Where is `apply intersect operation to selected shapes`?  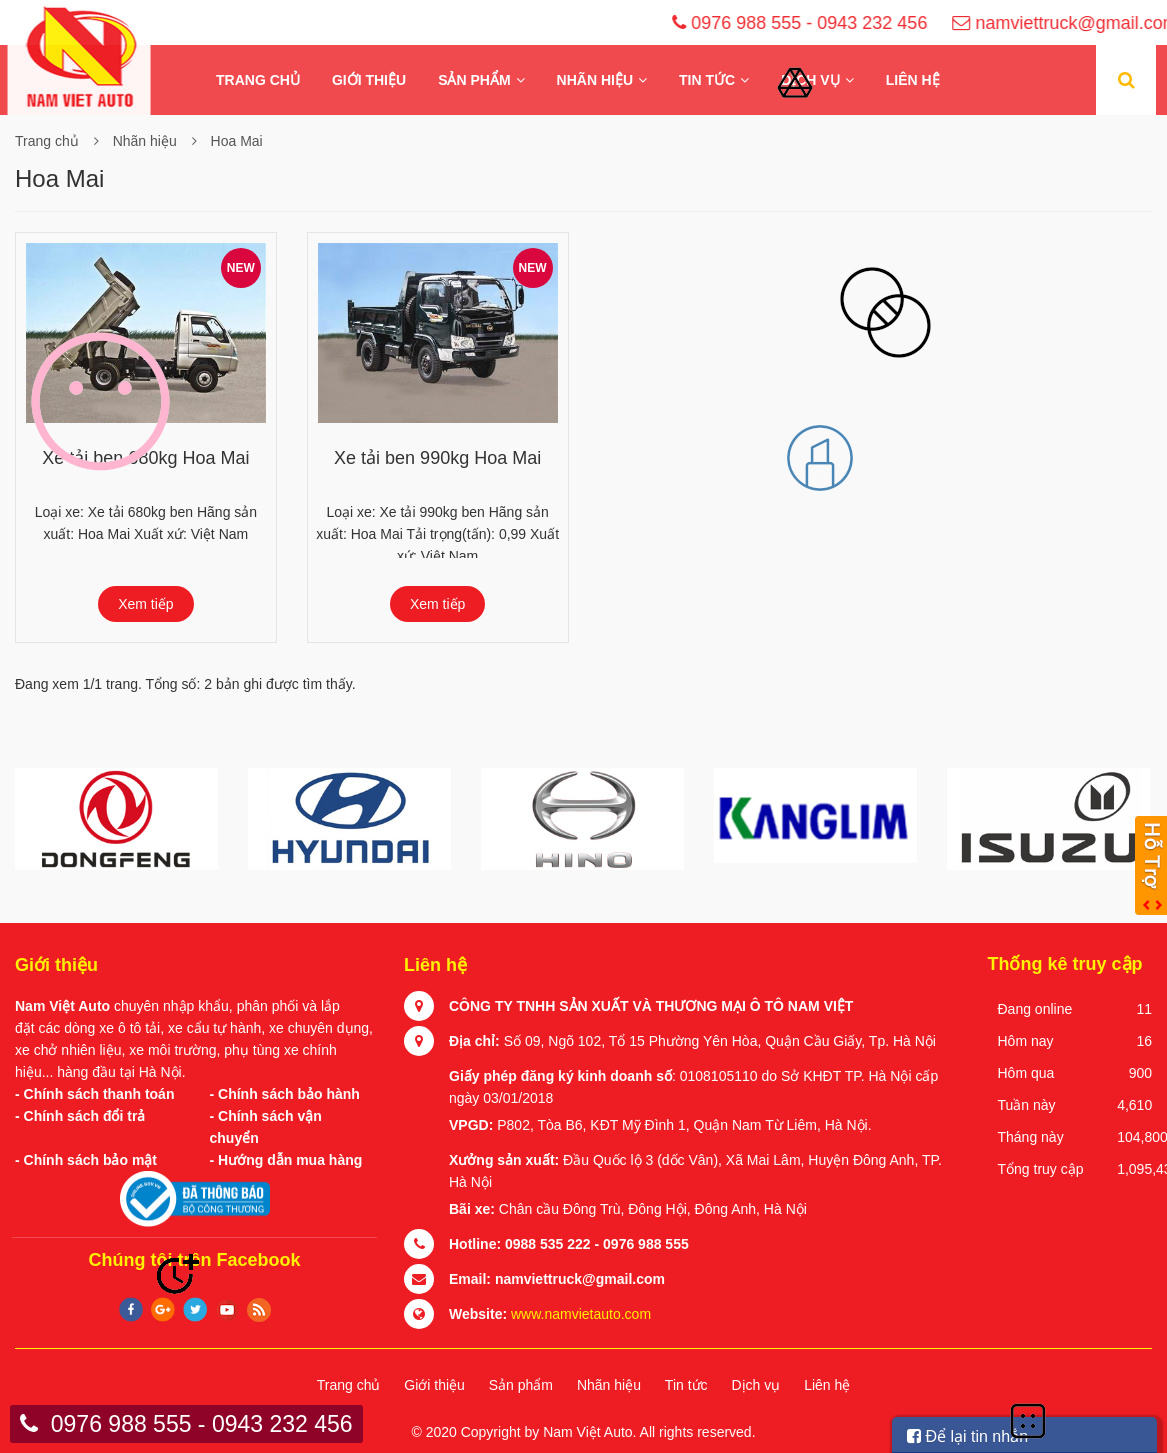
apply intersect operation to selected shapes is located at coordinates (885, 312).